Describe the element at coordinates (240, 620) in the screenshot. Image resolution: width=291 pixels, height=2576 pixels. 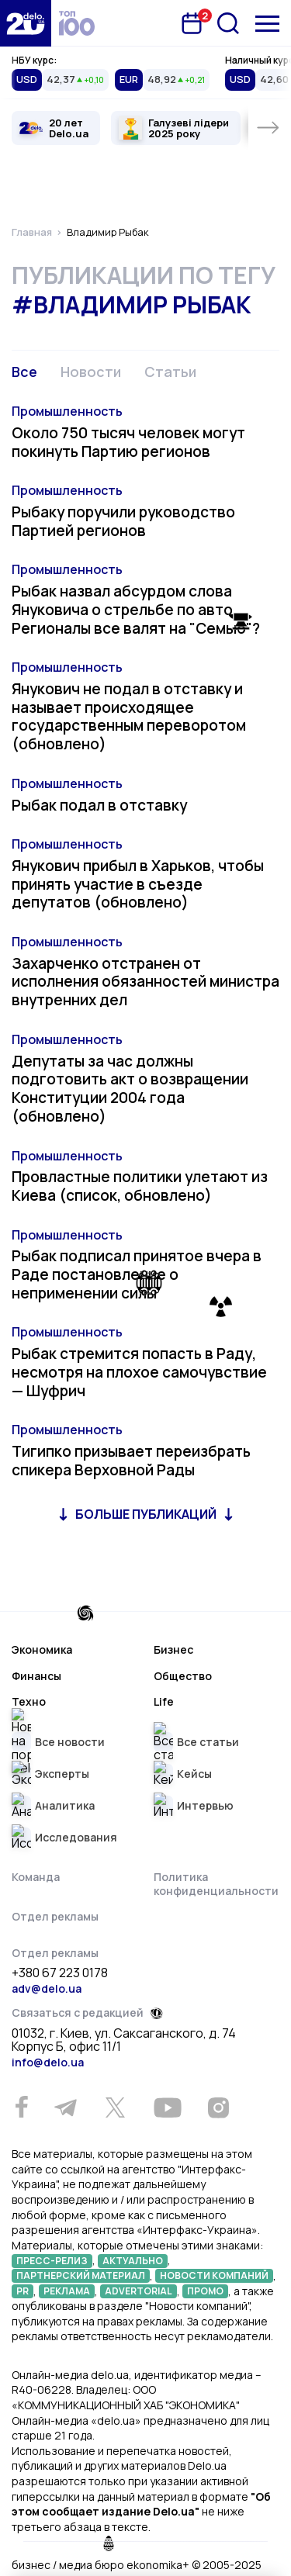
I see `access crafting or blacksmith features` at that location.